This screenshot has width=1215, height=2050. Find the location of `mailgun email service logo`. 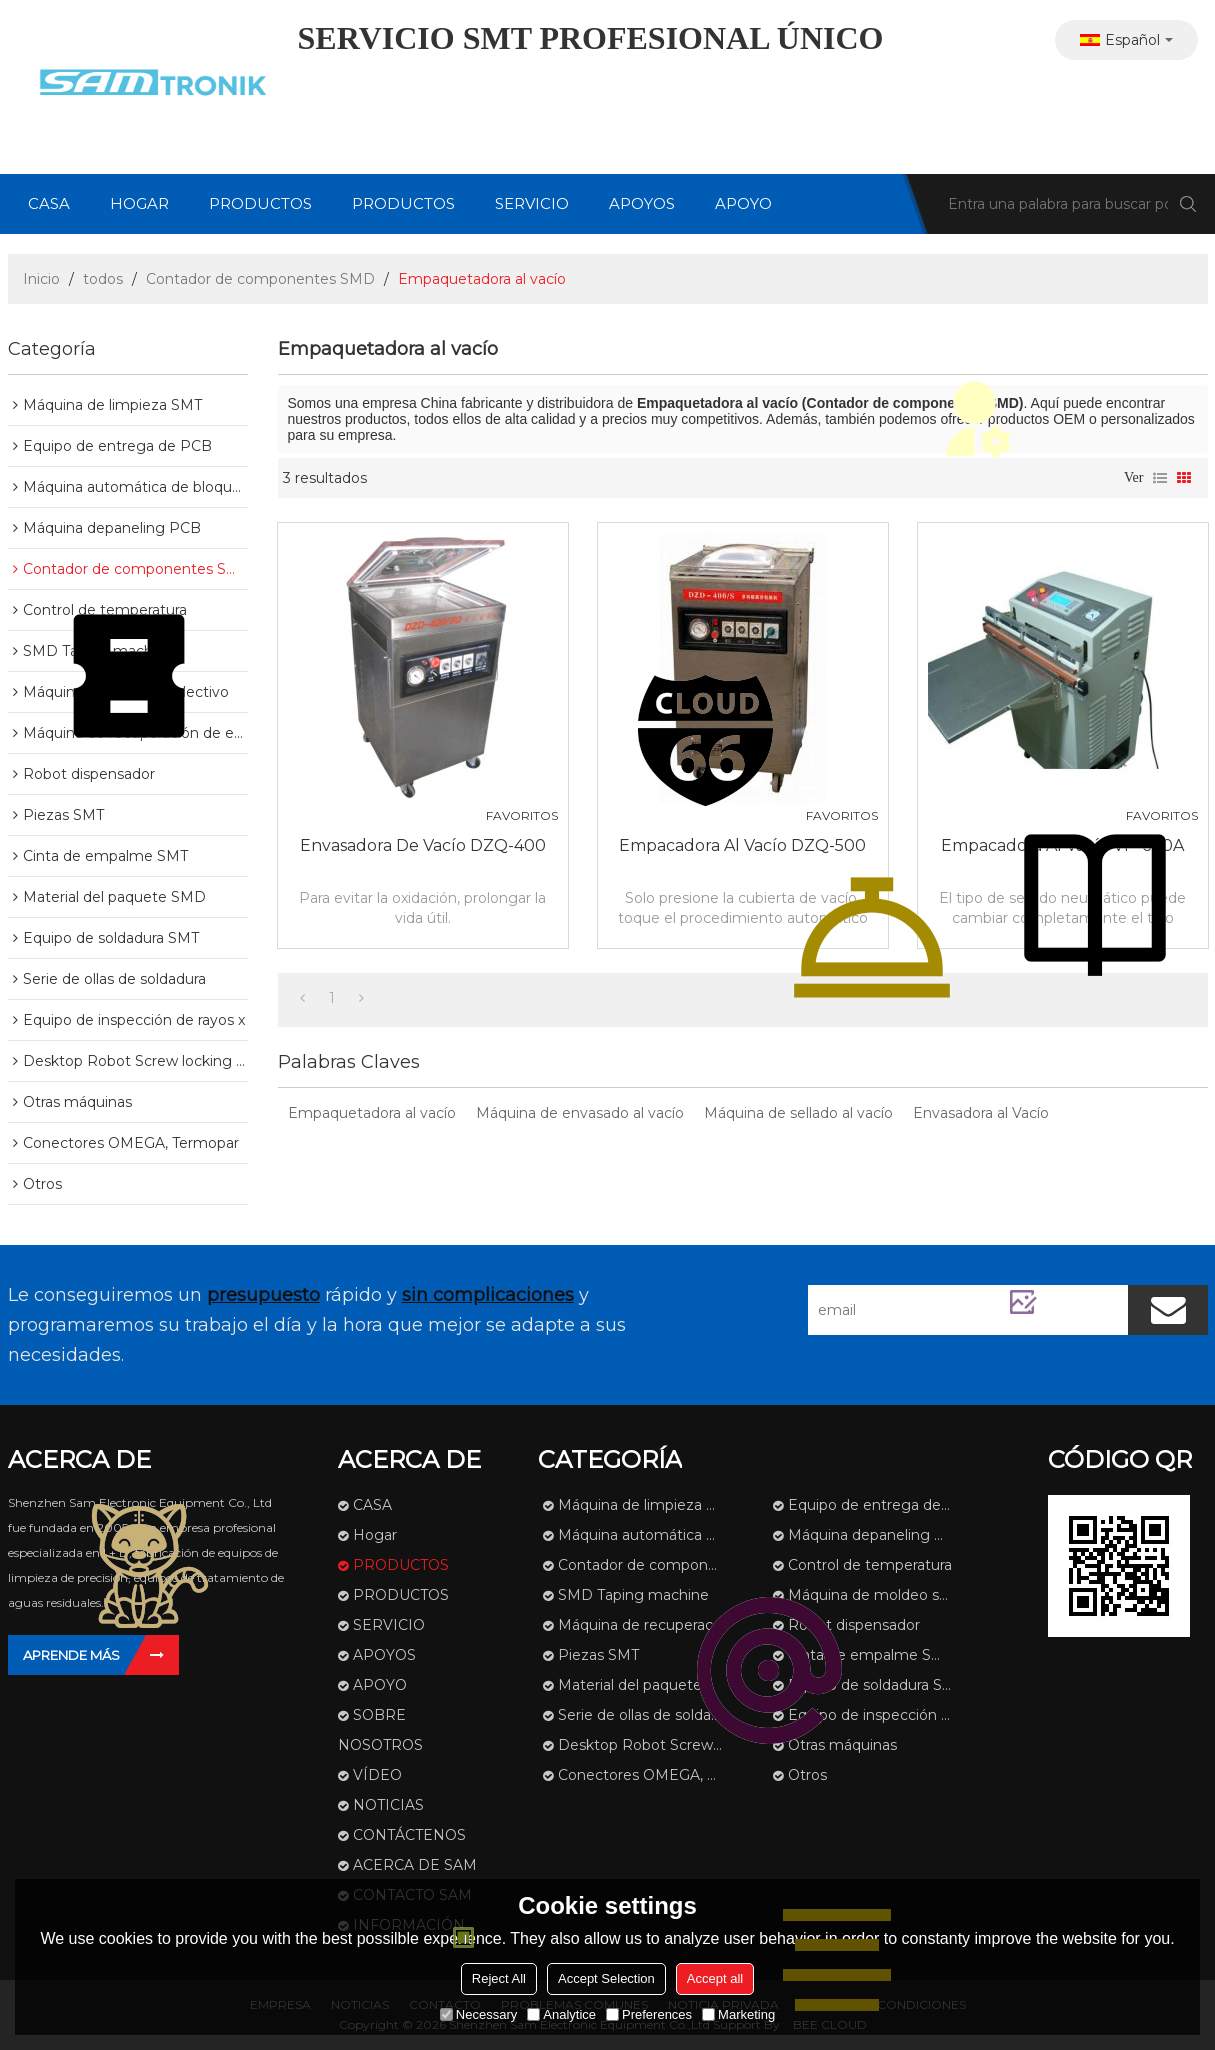

mailgun email service logo is located at coordinates (769, 1670).